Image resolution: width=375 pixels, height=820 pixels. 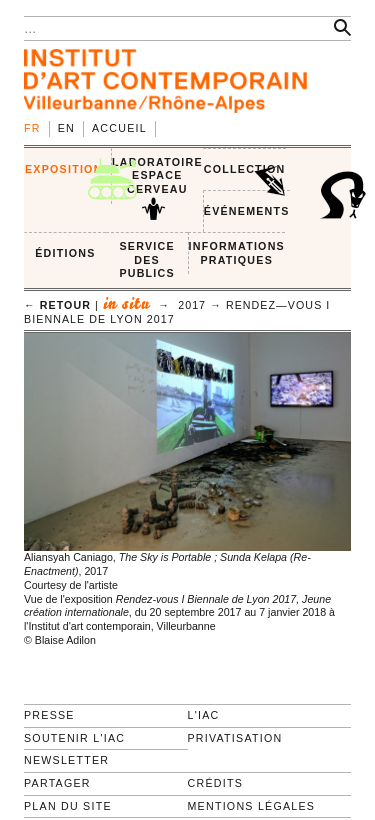 I want to click on indicates unknown or uncertain status, so click(x=153, y=208).